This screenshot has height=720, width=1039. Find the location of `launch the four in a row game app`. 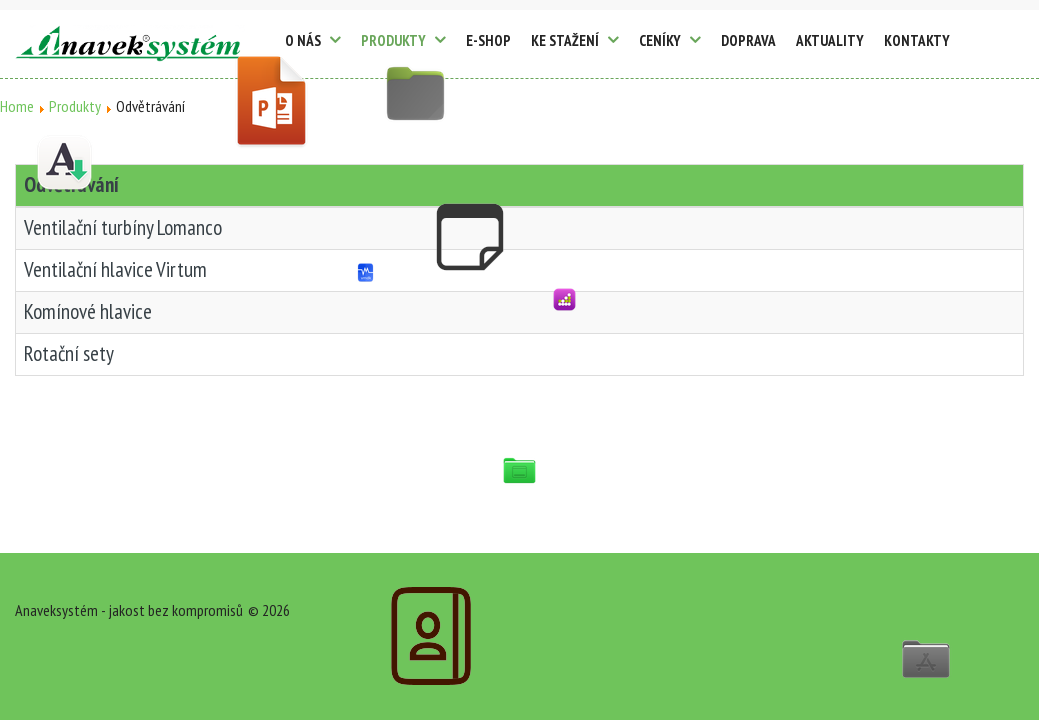

launch the four in a row game app is located at coordinates (564, 299).